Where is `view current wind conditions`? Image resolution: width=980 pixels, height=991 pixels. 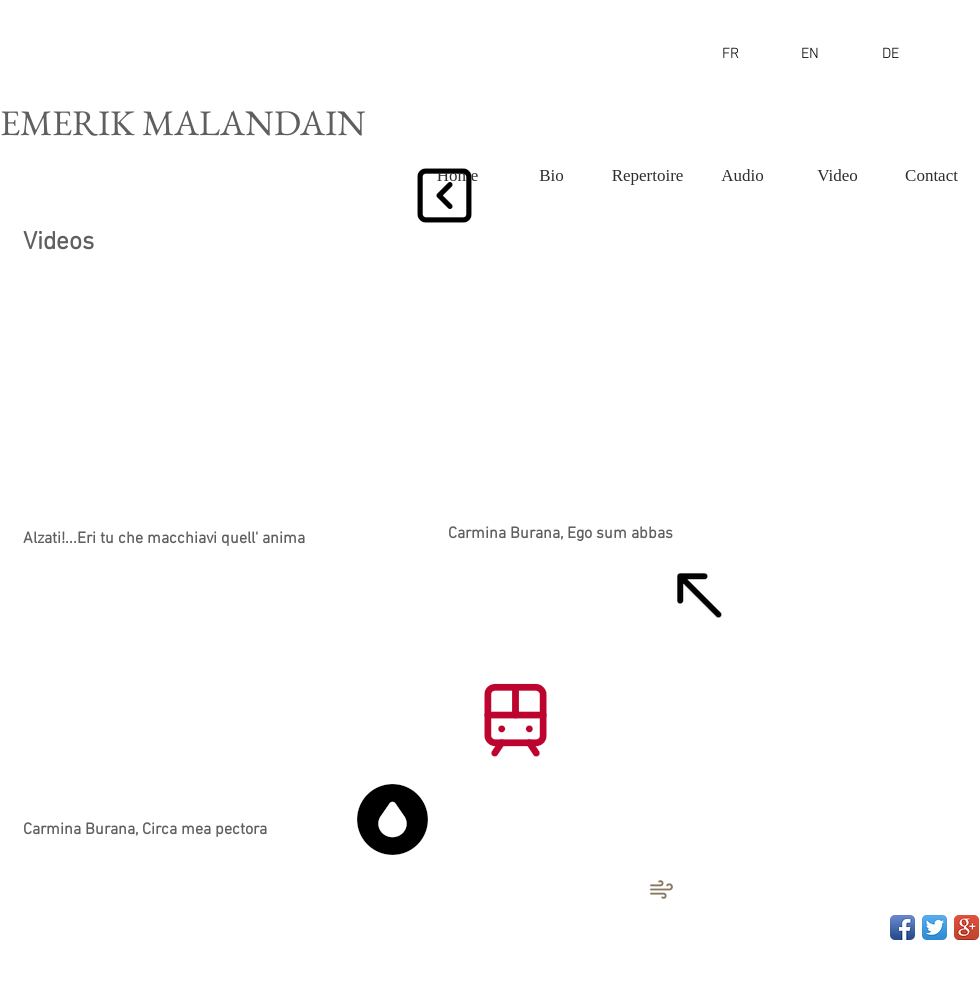 view current wind conditions is located at coordinates (661, 889).